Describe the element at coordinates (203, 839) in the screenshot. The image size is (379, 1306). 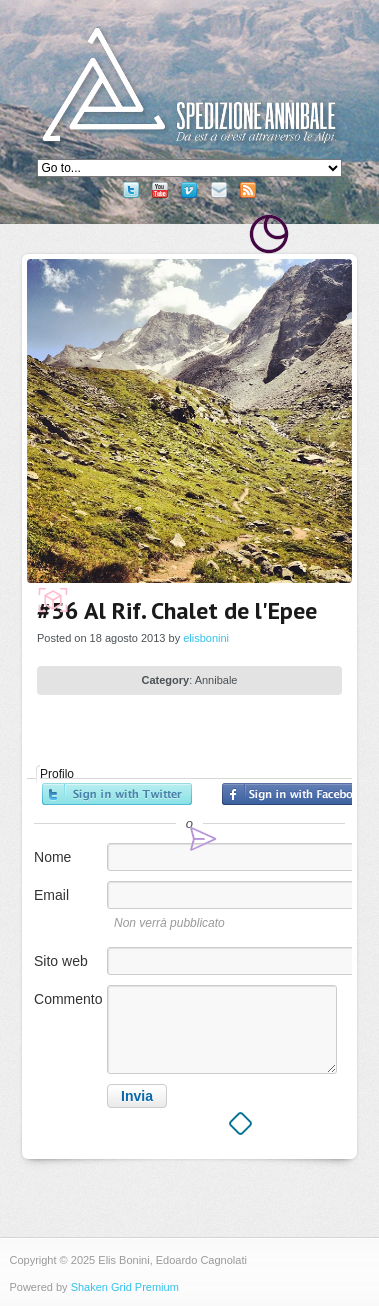
I see `send a message or email` at that location.